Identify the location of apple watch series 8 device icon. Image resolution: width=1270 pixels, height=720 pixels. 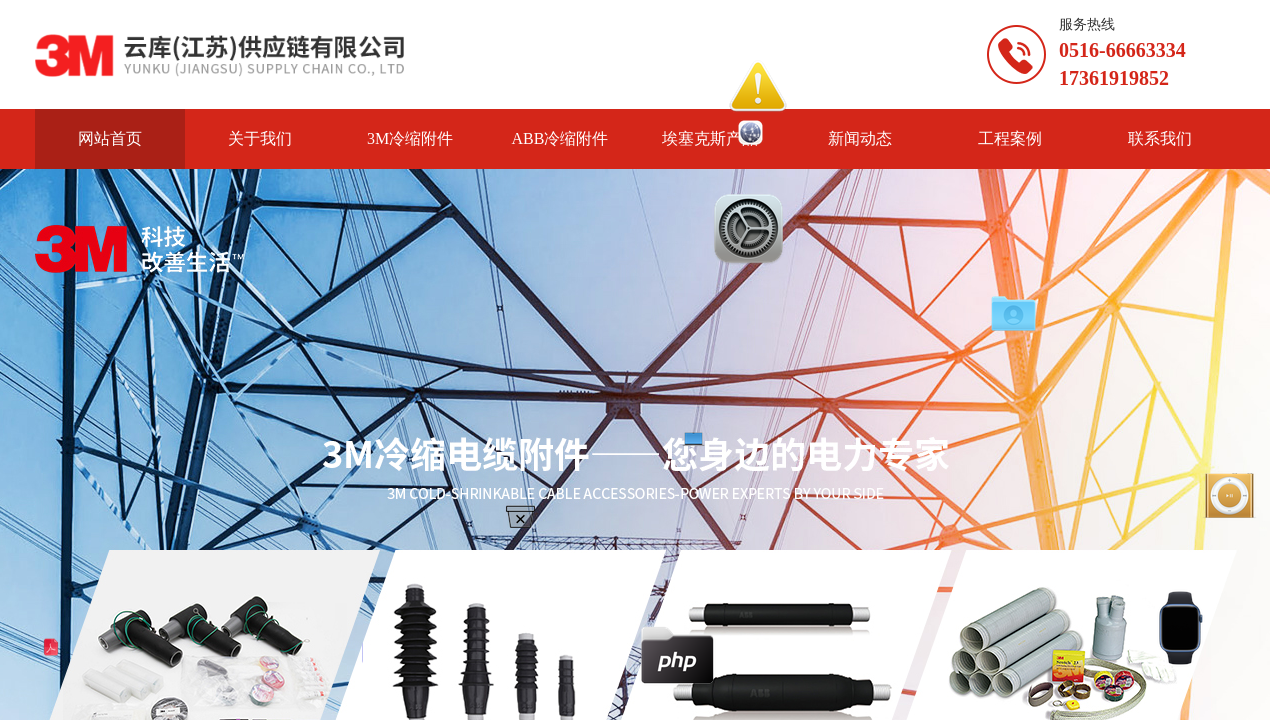
(1180, 628).